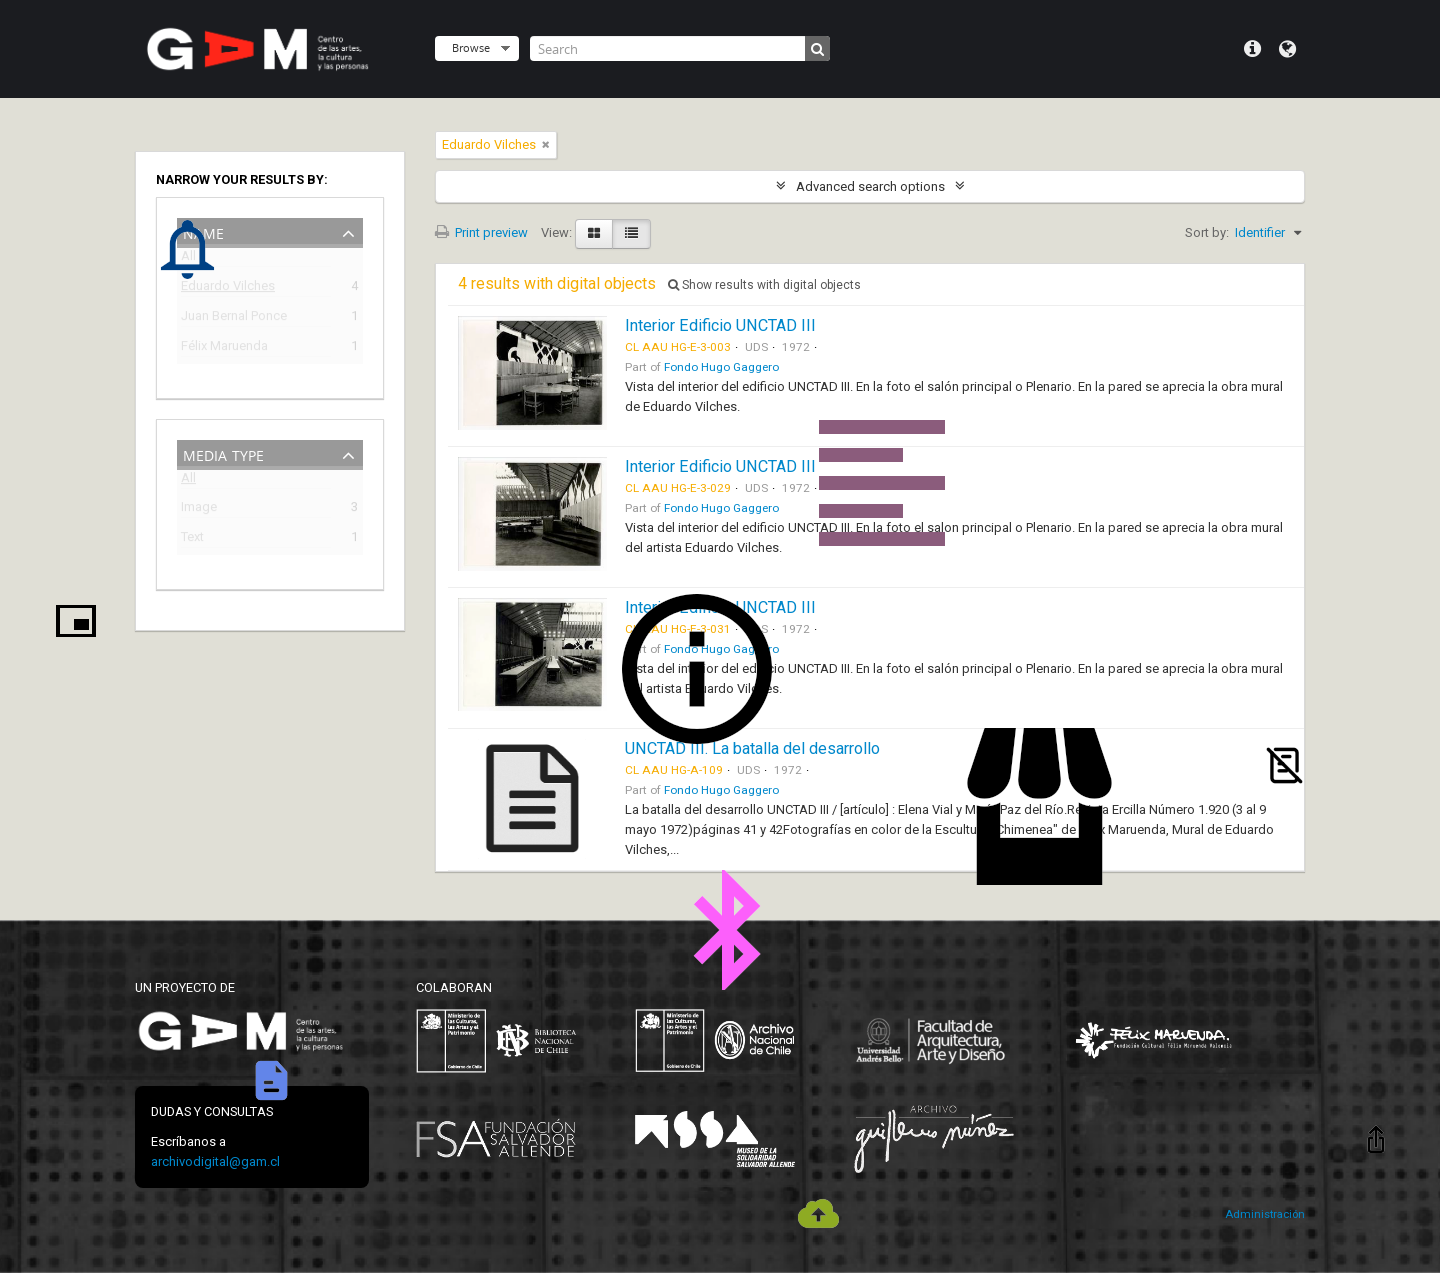  What do you see at coordinates (882, 483) in the screenshot?
I see `align text to the left margin` at bounding box center [882, 483].